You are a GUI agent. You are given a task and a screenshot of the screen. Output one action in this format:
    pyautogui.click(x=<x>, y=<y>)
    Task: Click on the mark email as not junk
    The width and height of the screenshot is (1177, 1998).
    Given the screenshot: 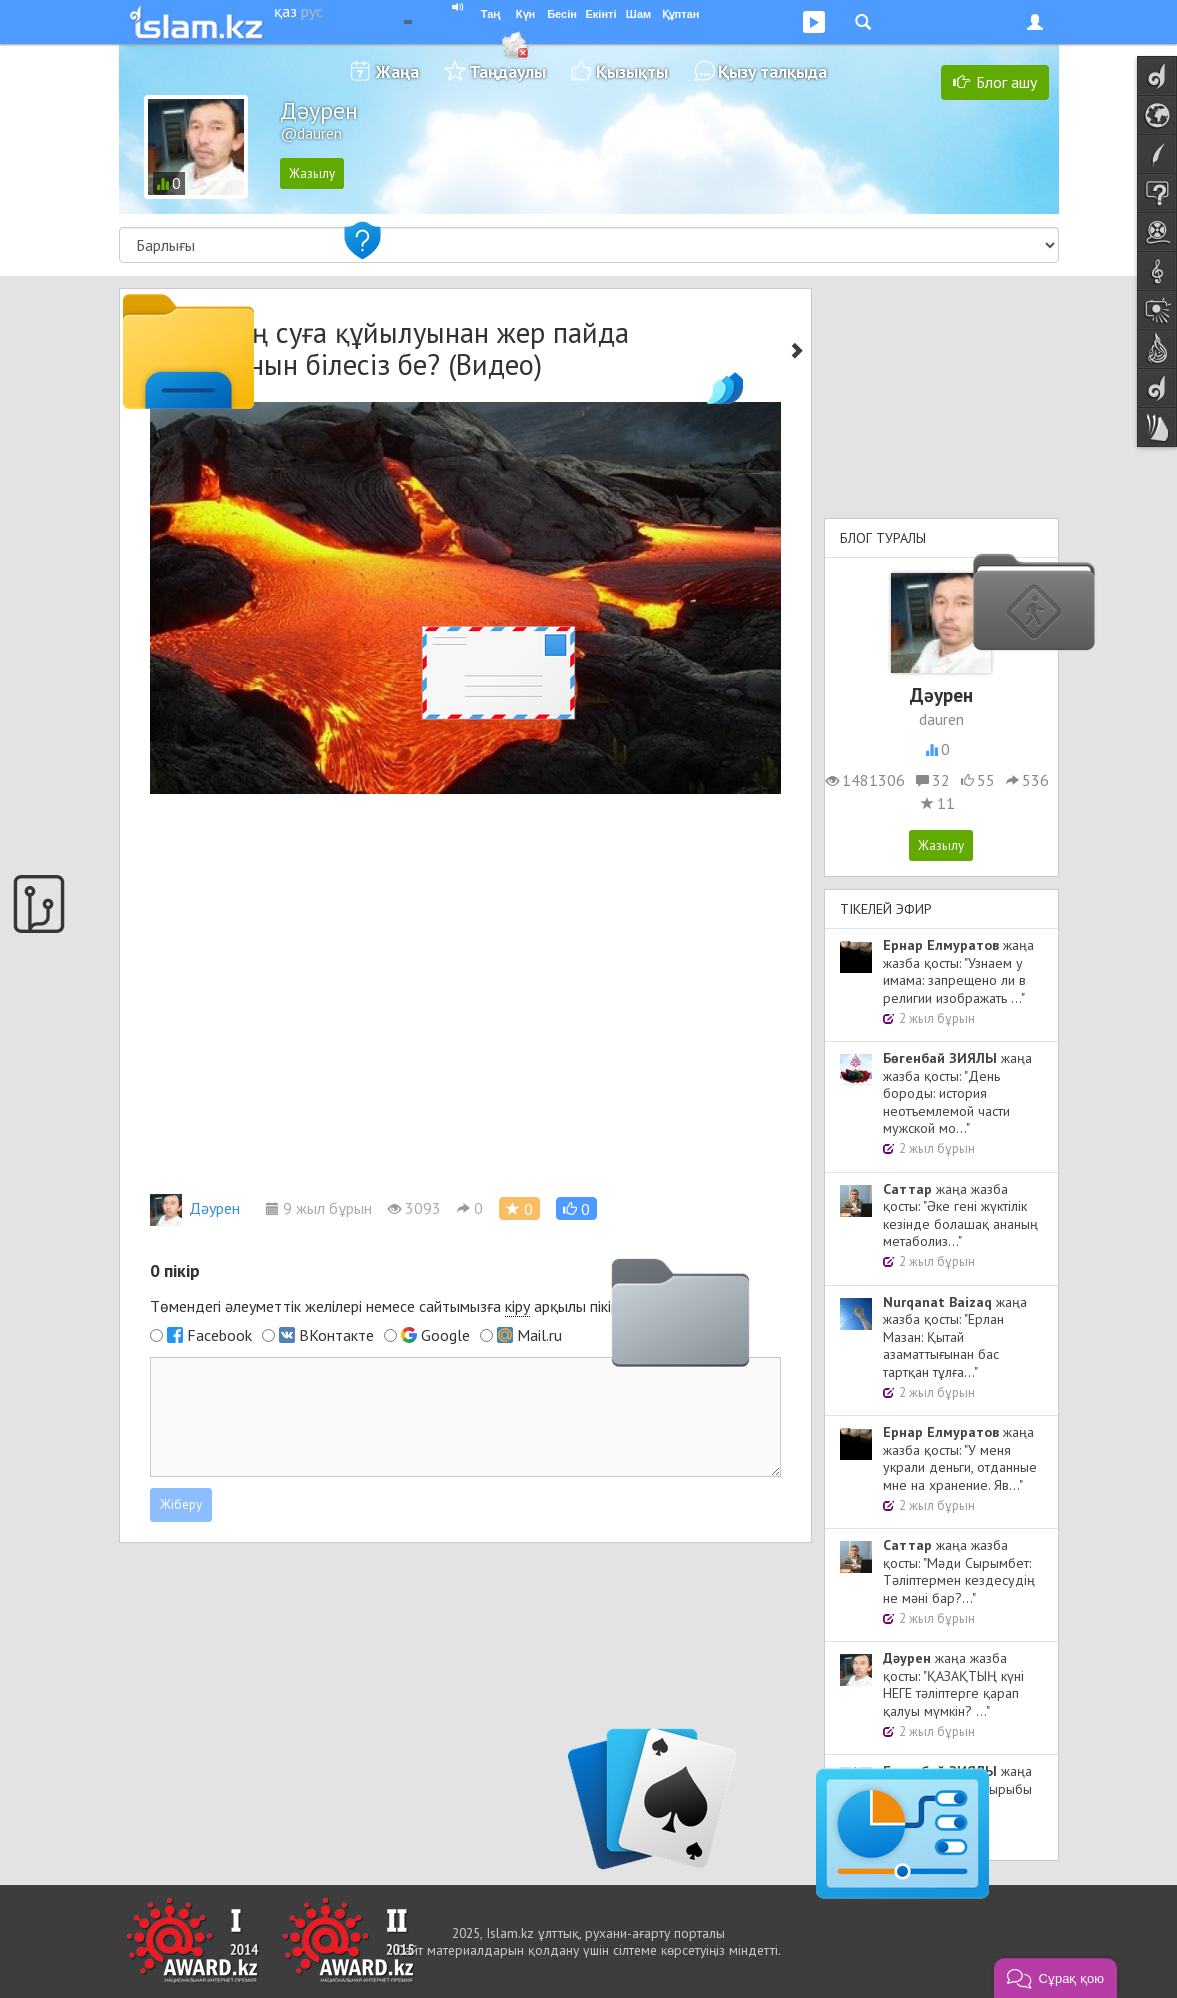 What is the action you would take?
    pyautogui.click(x=515, y=45)
    